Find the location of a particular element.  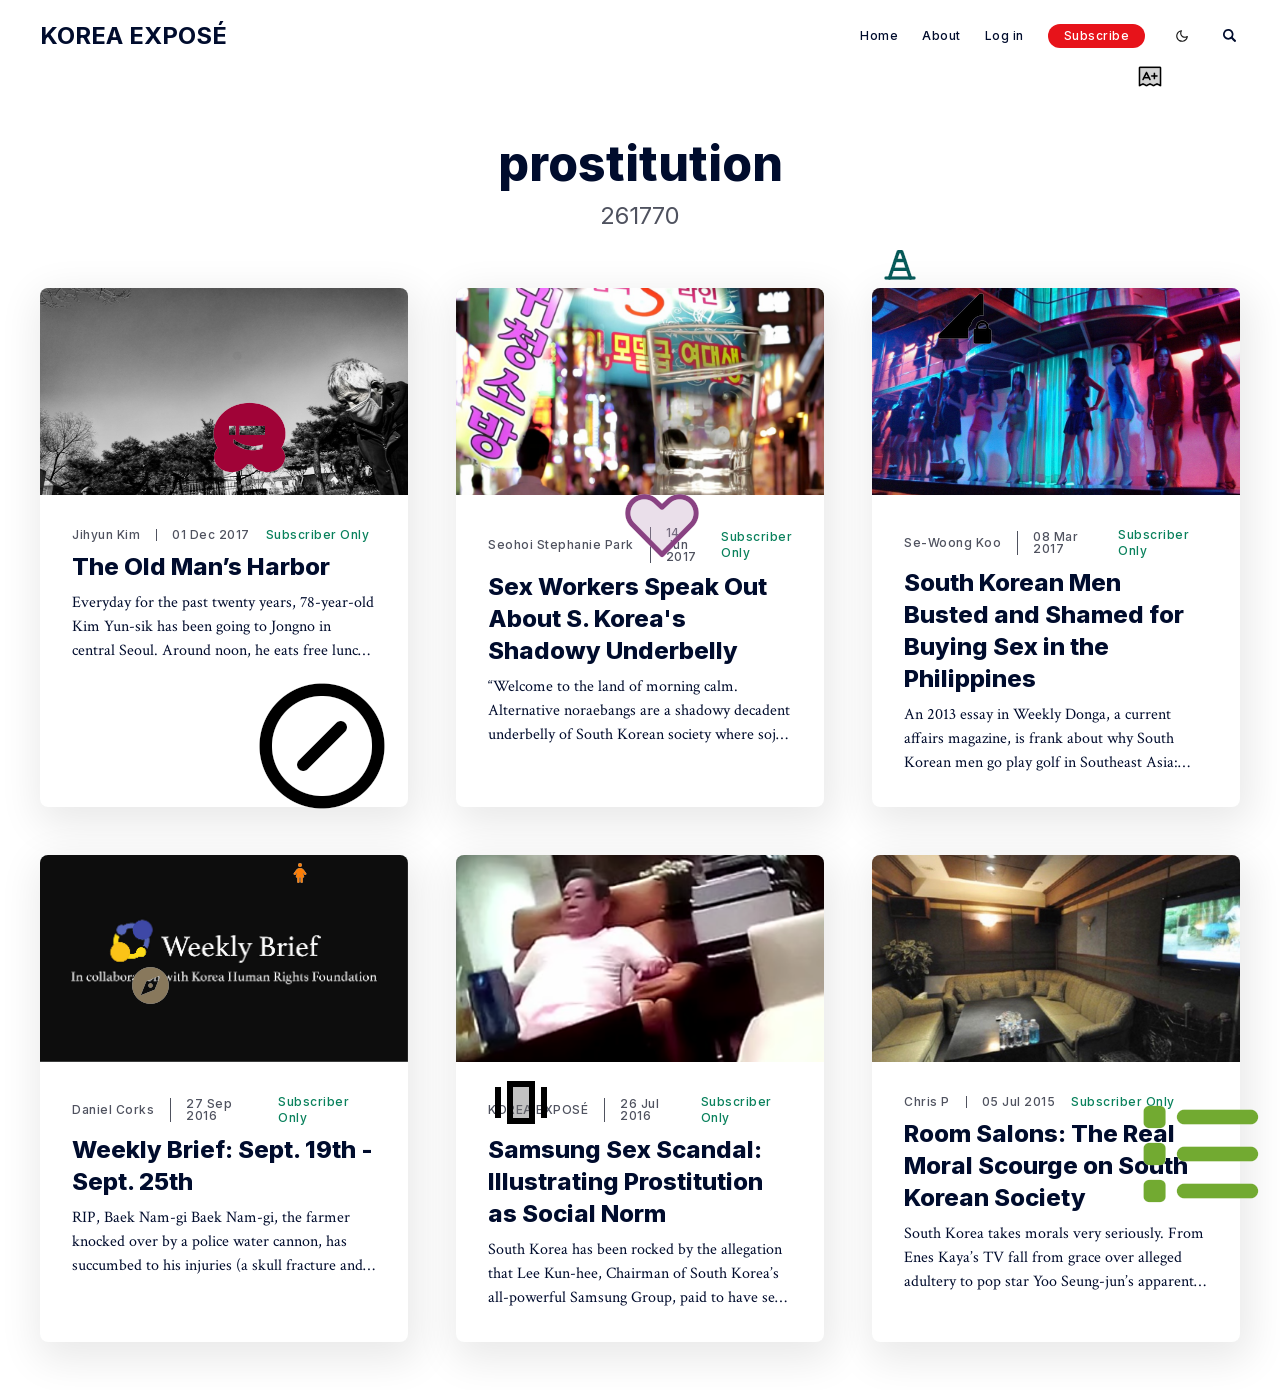

add to favorites is located at coordinates (662, 523).